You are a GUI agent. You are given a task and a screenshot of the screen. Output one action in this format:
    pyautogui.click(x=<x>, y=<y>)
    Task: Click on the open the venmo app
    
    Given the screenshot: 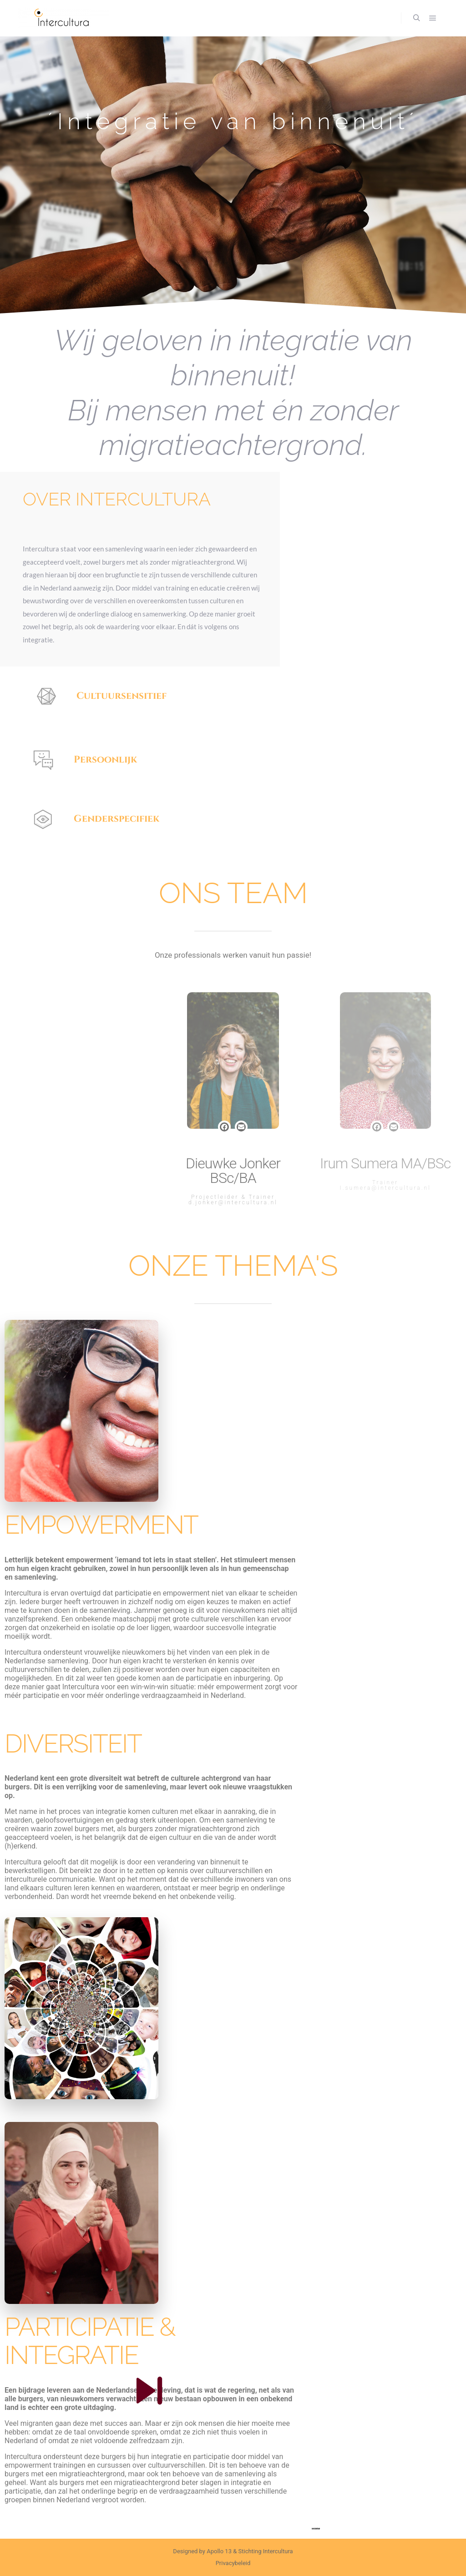 What is the action you would take?
    pyautogui.click(x=316, y=2529)
    